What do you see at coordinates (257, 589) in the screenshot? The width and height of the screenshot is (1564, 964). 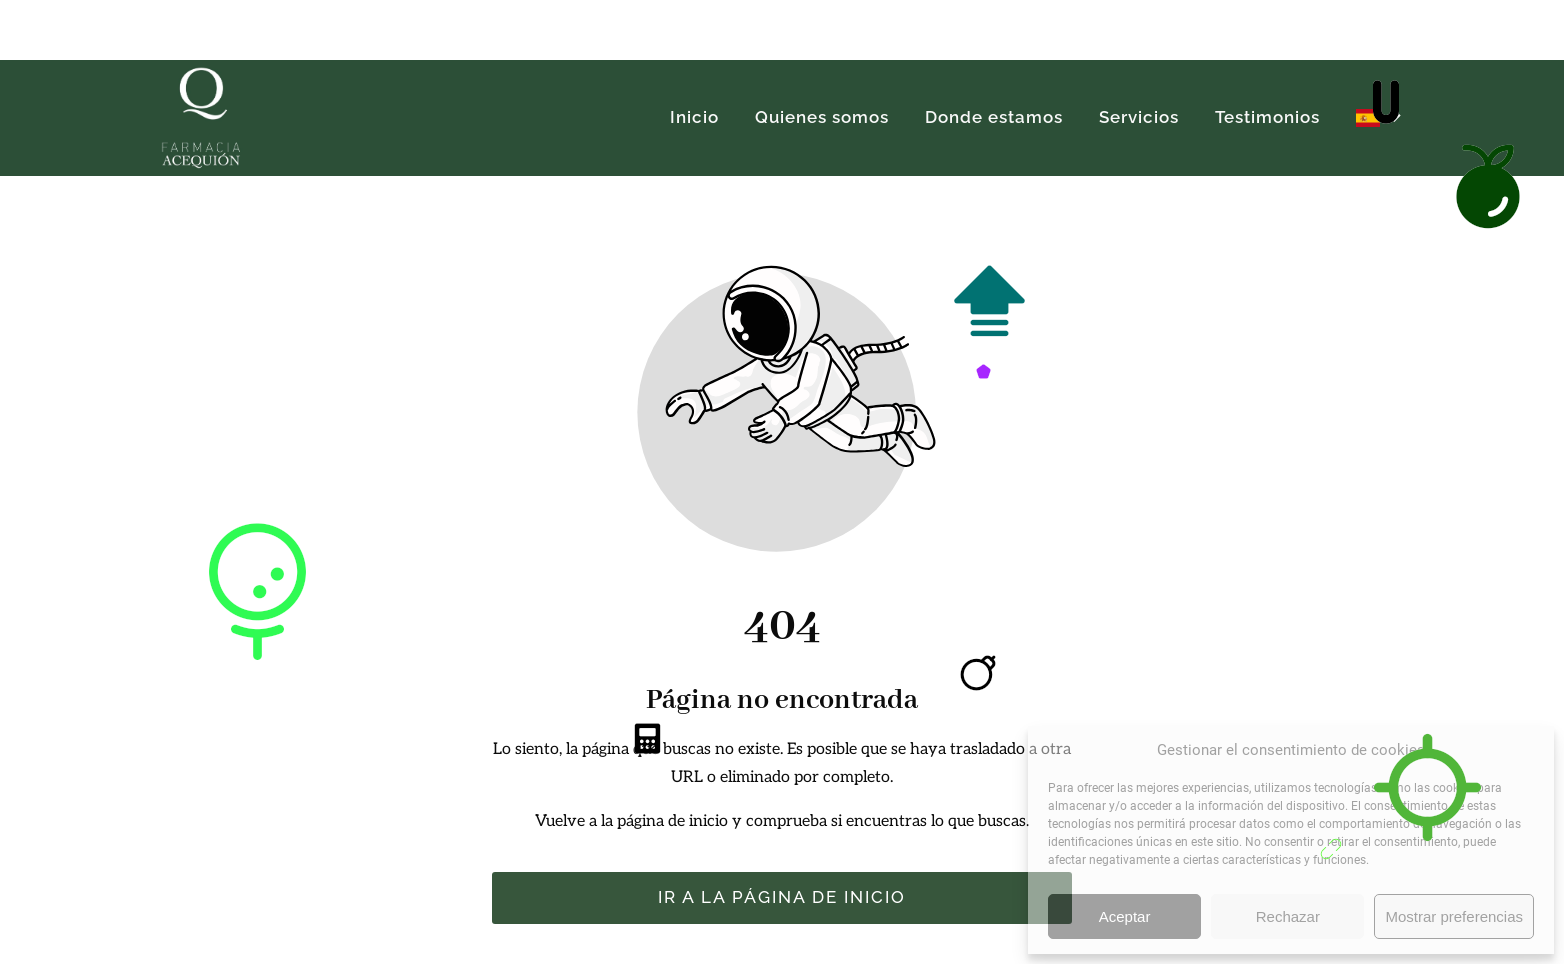 I see `access golf-related features or content` at bounding box center [257, 589].